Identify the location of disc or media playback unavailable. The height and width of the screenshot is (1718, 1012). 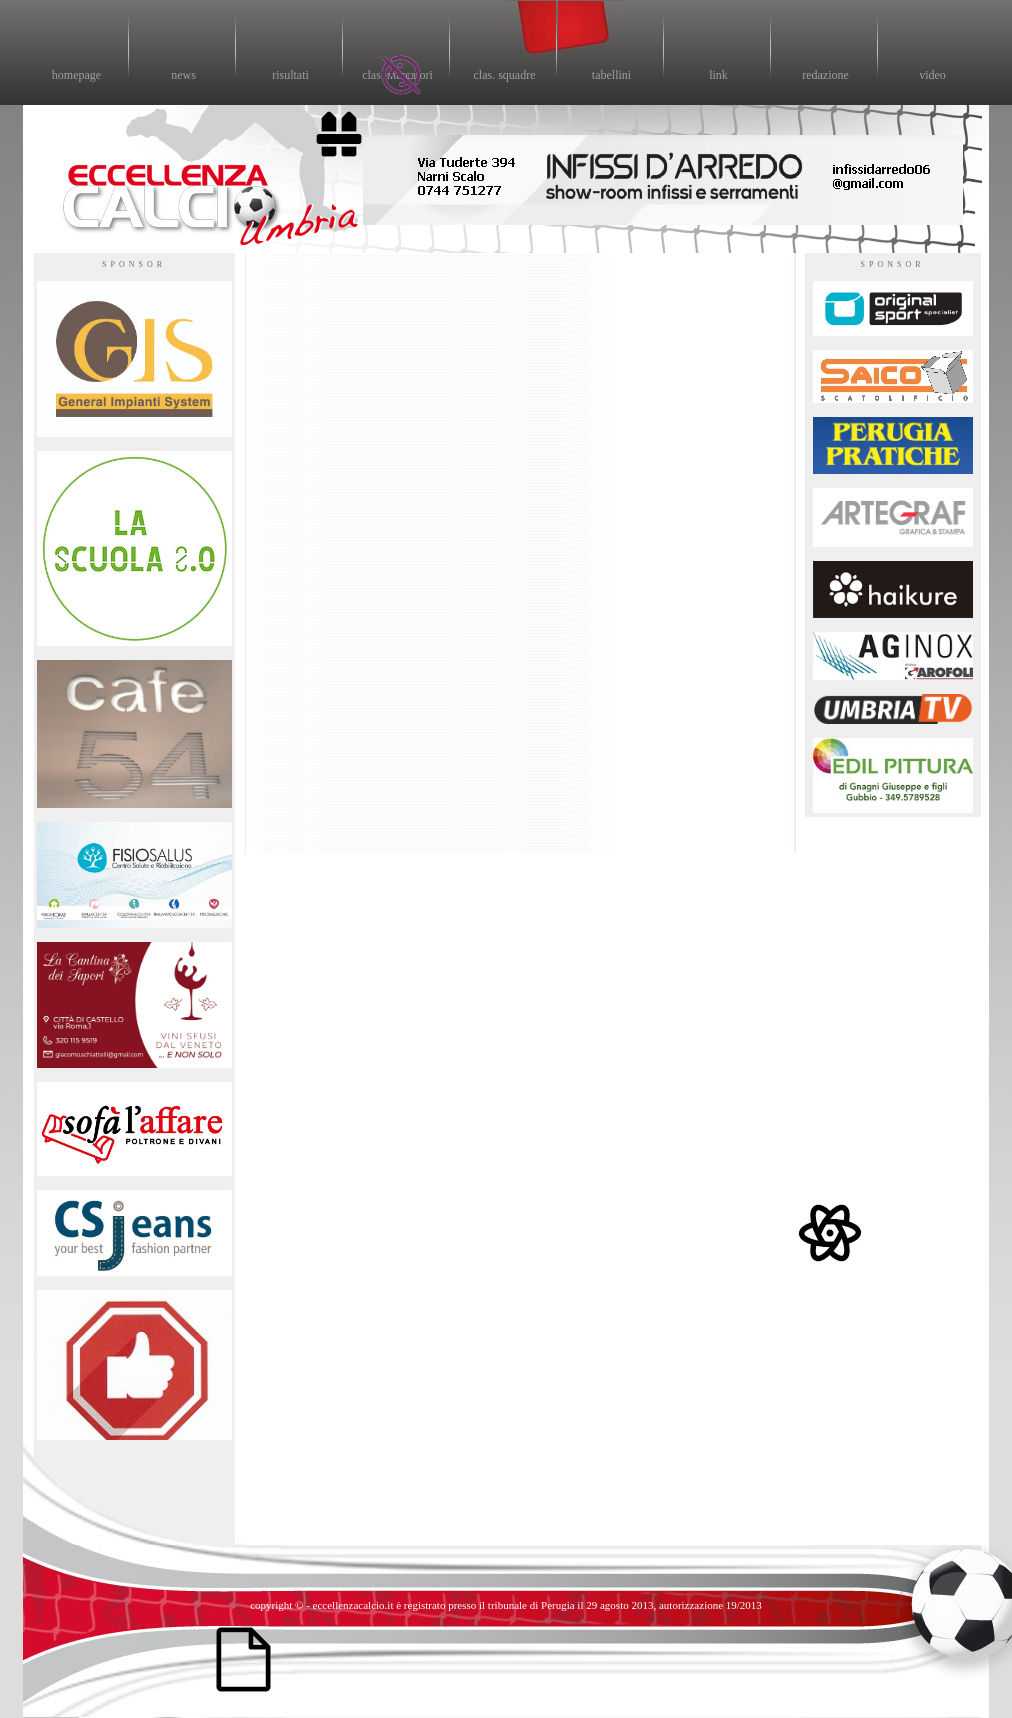
(401, 75).